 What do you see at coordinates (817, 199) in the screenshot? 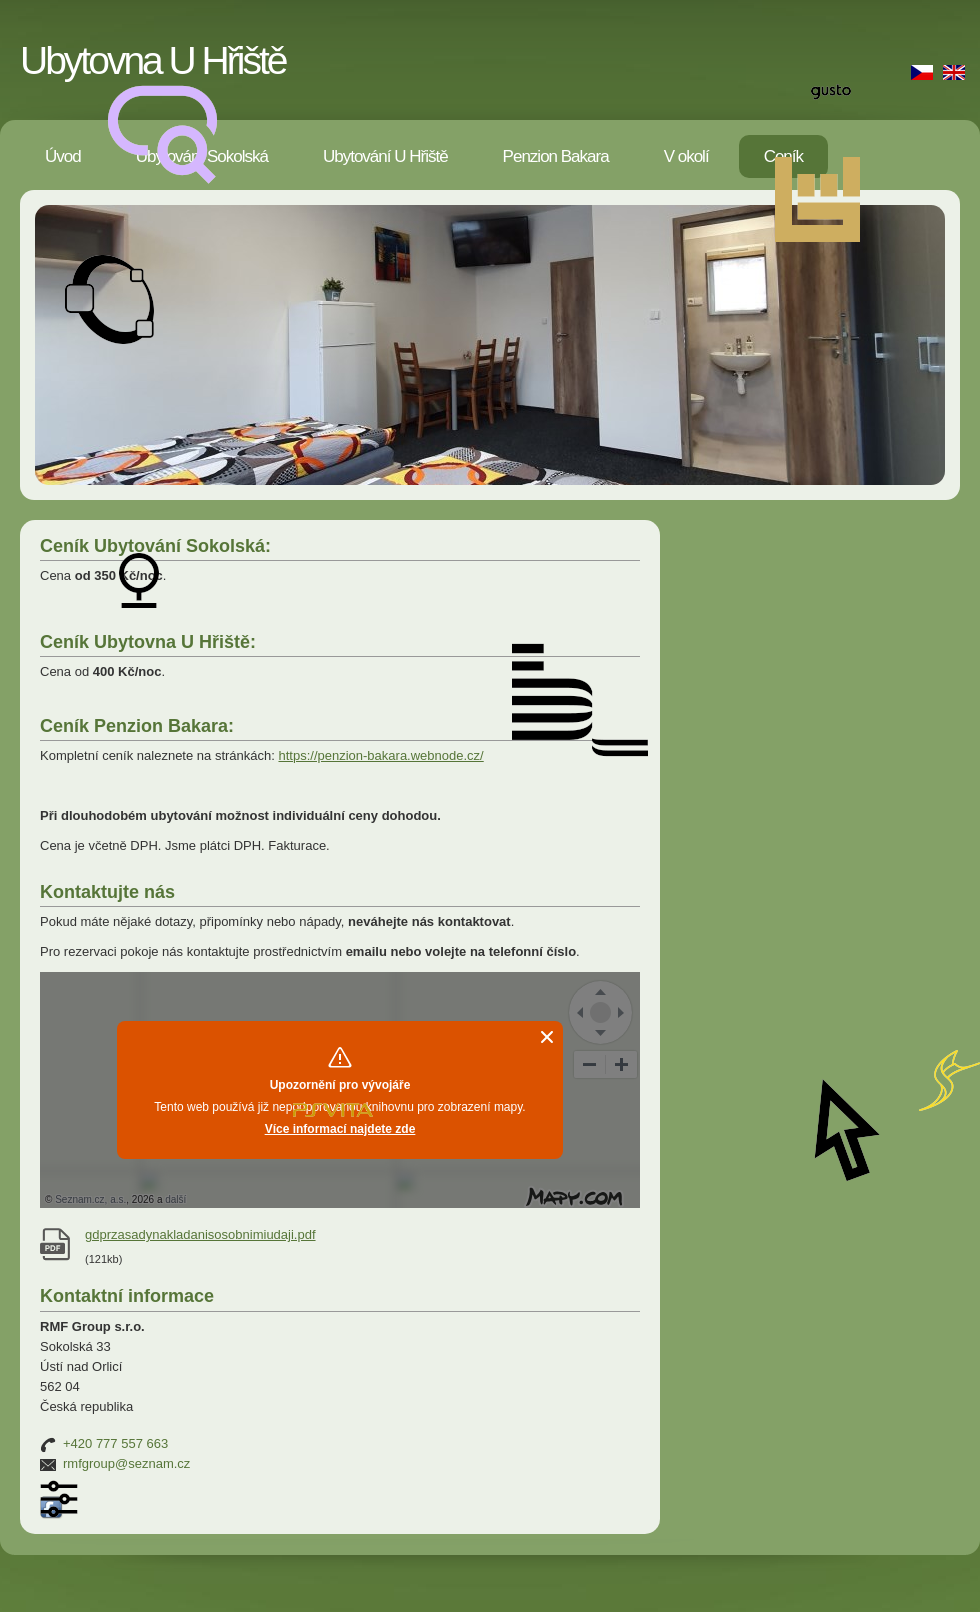
I see `open the Bandsintown app` at bounding box center [817, 199].